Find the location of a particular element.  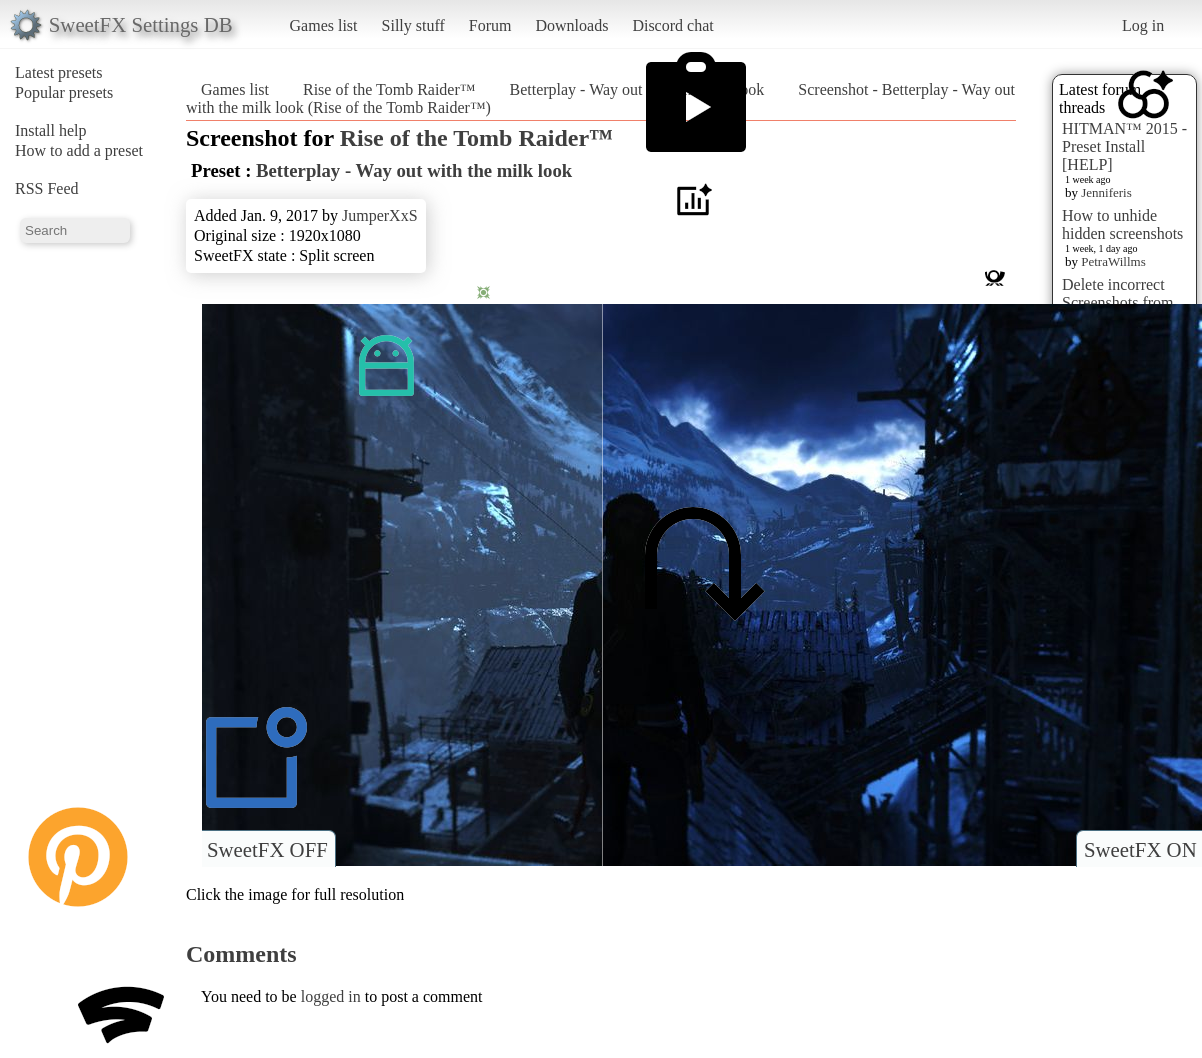

google stadia gaming service logo is located at coordinates (121, 1015).